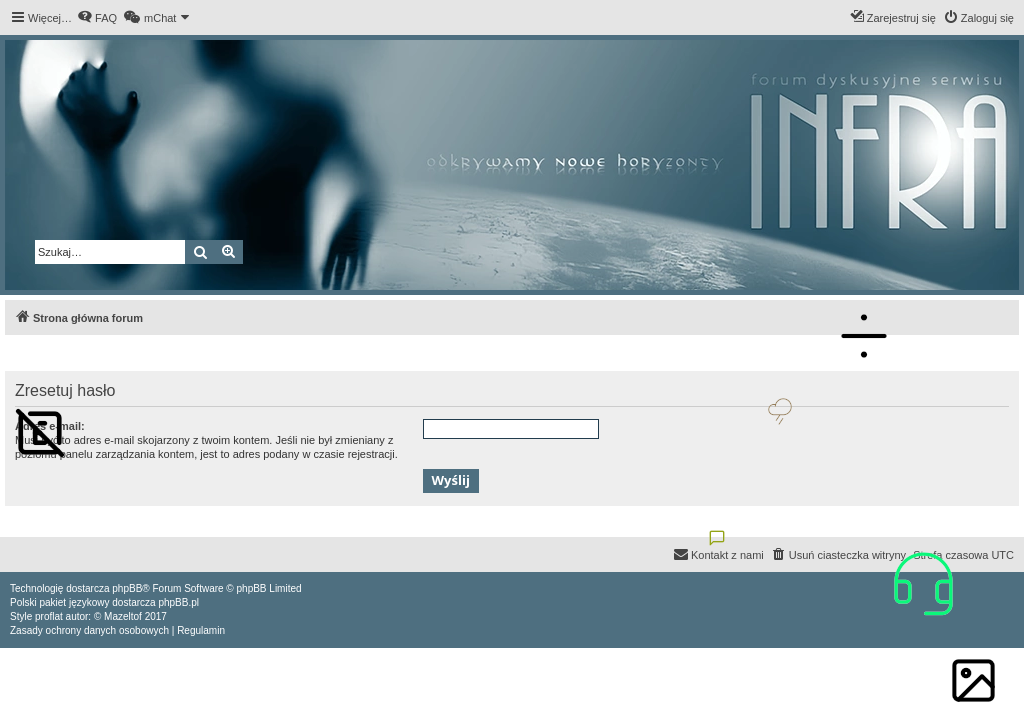 This screenshot has width=1024, height=727. I want to click on explicit content filter is enabled, so click(40, 433).